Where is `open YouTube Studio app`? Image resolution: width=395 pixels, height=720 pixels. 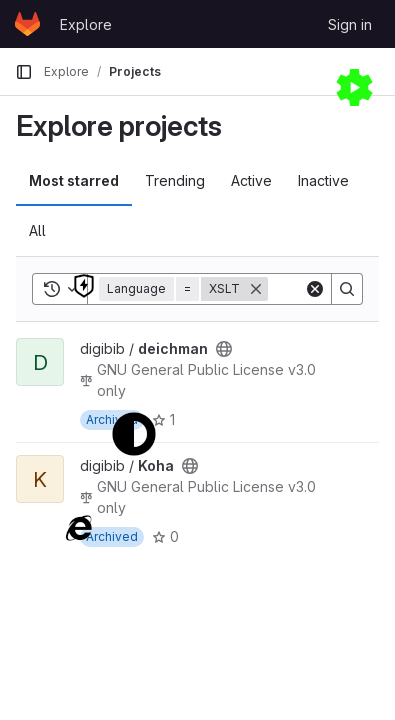 open YouTube Studio app is located at coordinates (354, 87).